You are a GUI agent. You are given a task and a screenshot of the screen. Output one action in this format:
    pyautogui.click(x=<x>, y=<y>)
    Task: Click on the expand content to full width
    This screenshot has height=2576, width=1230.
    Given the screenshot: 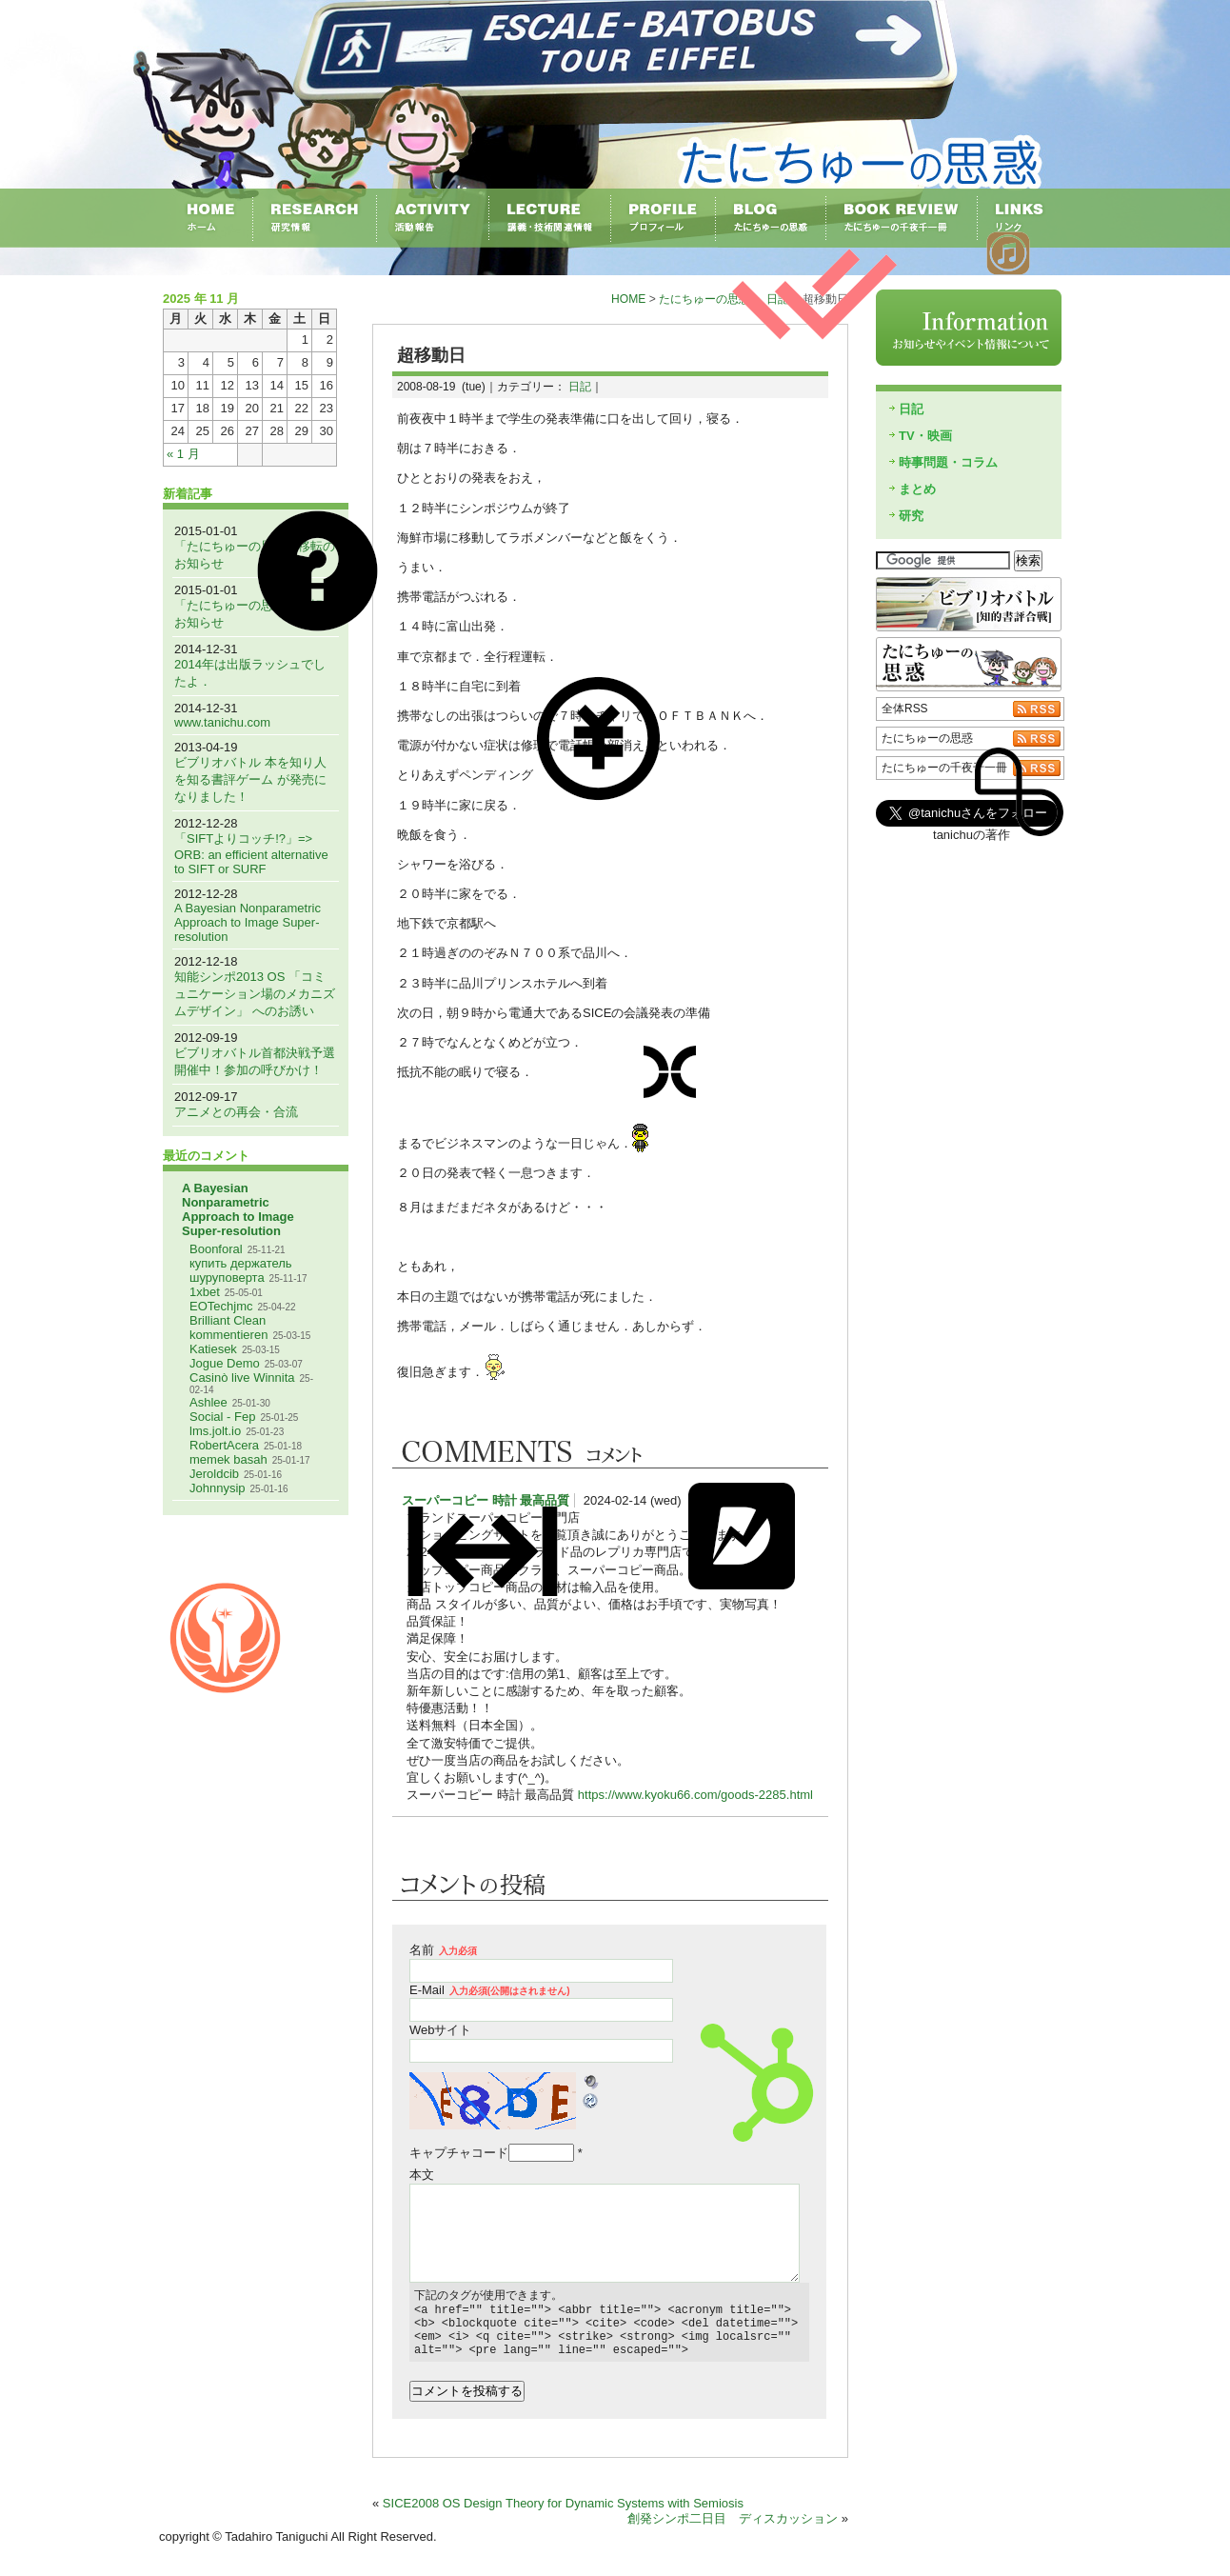 What is the action you would take?
    pyautogui.click(x=483, y=1551)
    